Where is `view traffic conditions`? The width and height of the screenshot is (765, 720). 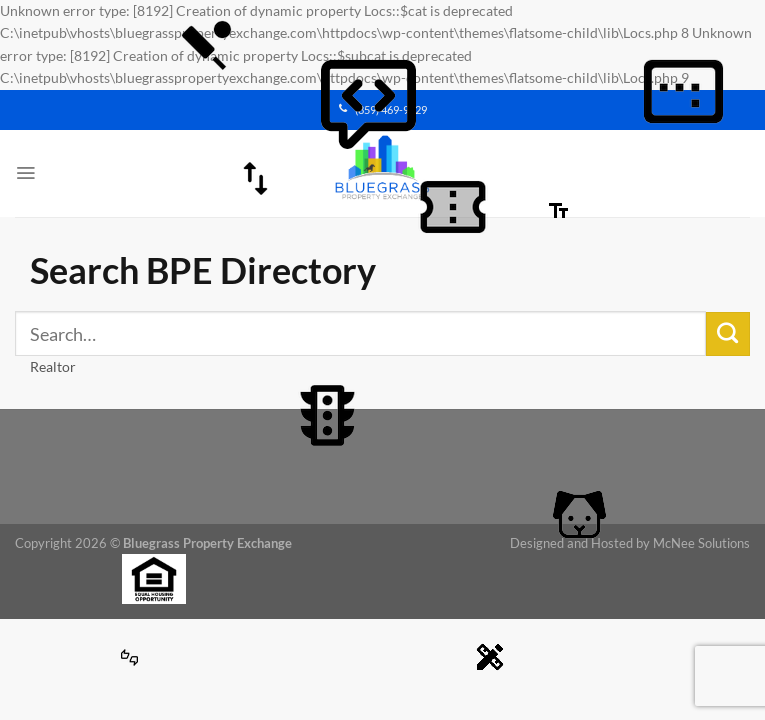
view traffic conditions is located at coordinates (327, 415).